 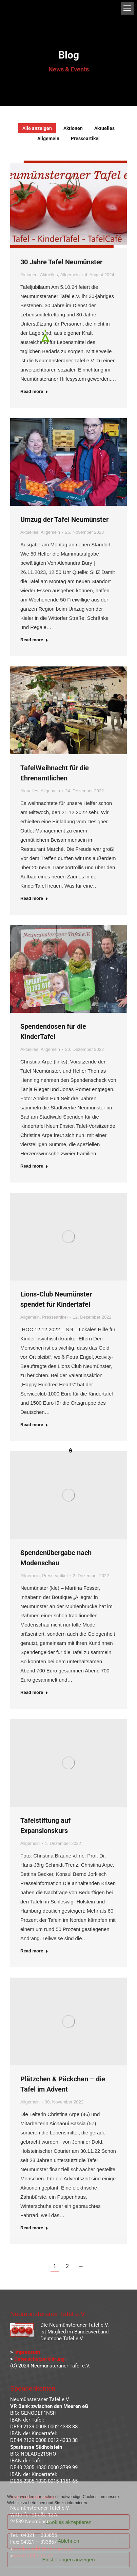 I want to click on navigate to current location, so click(x=45, y=336).